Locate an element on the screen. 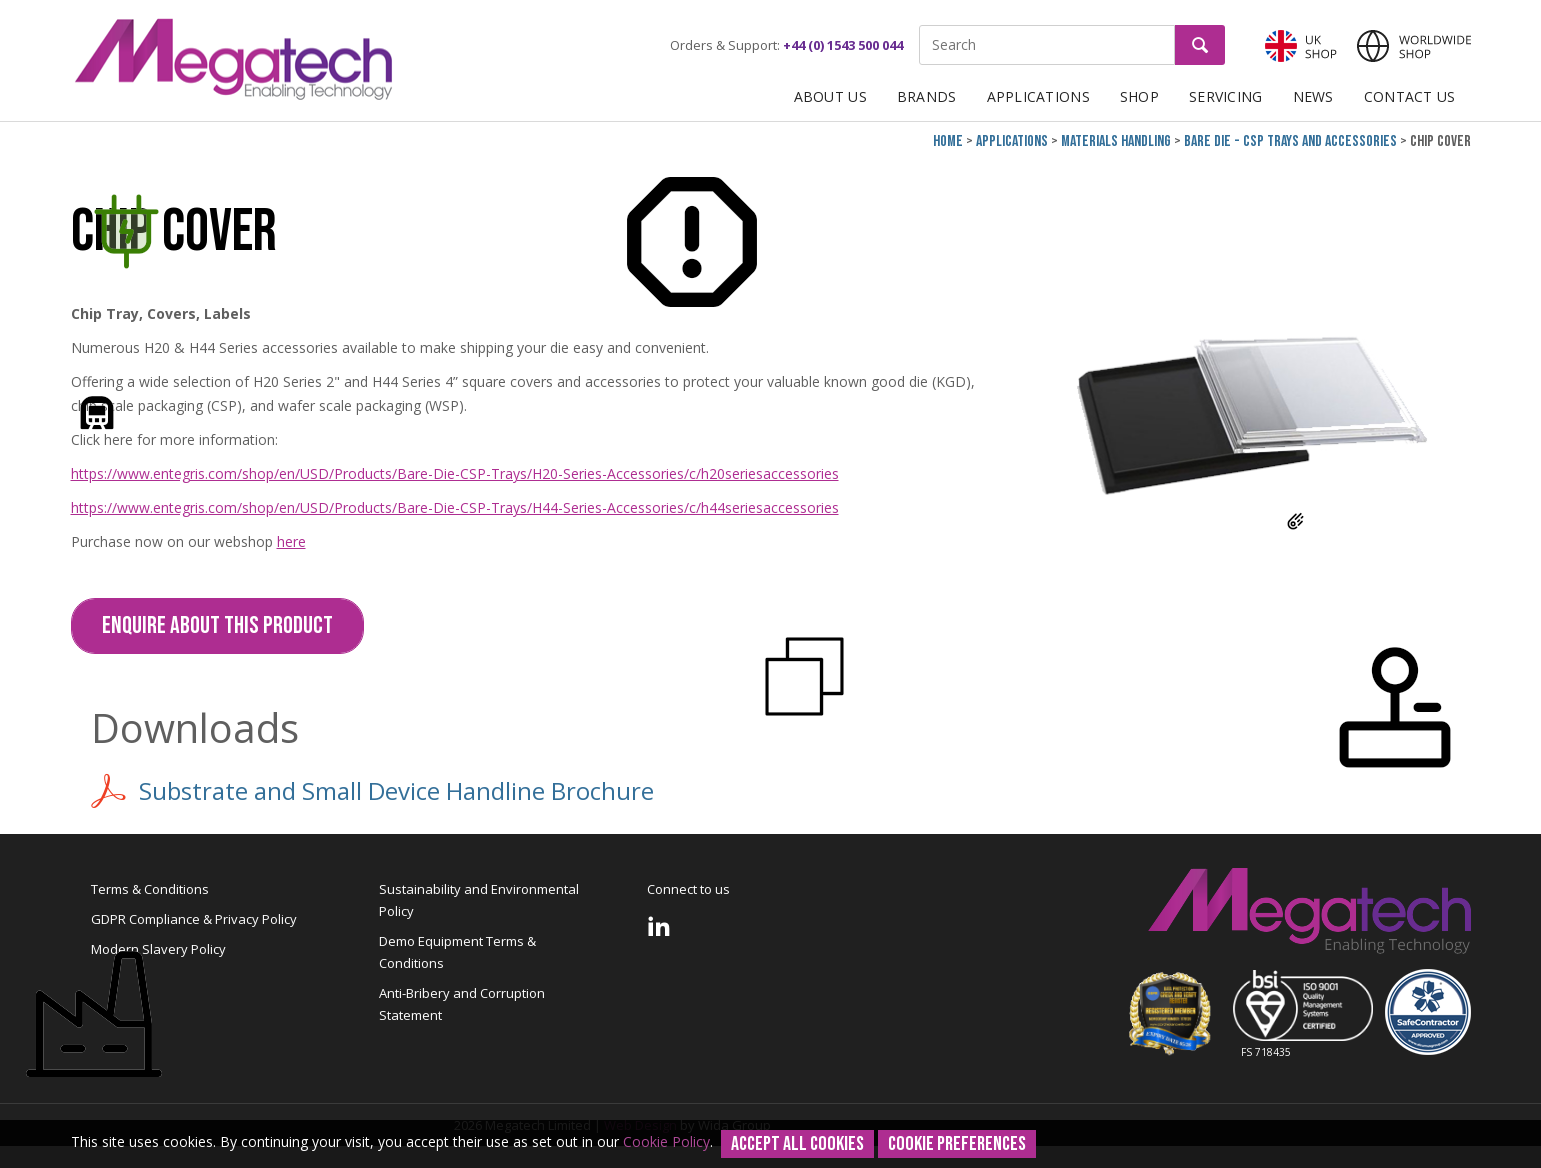 Image resolution: width=1541 pixels, height=1168 pixels. indicates device is currently charging is located at coordinates (126, 231).